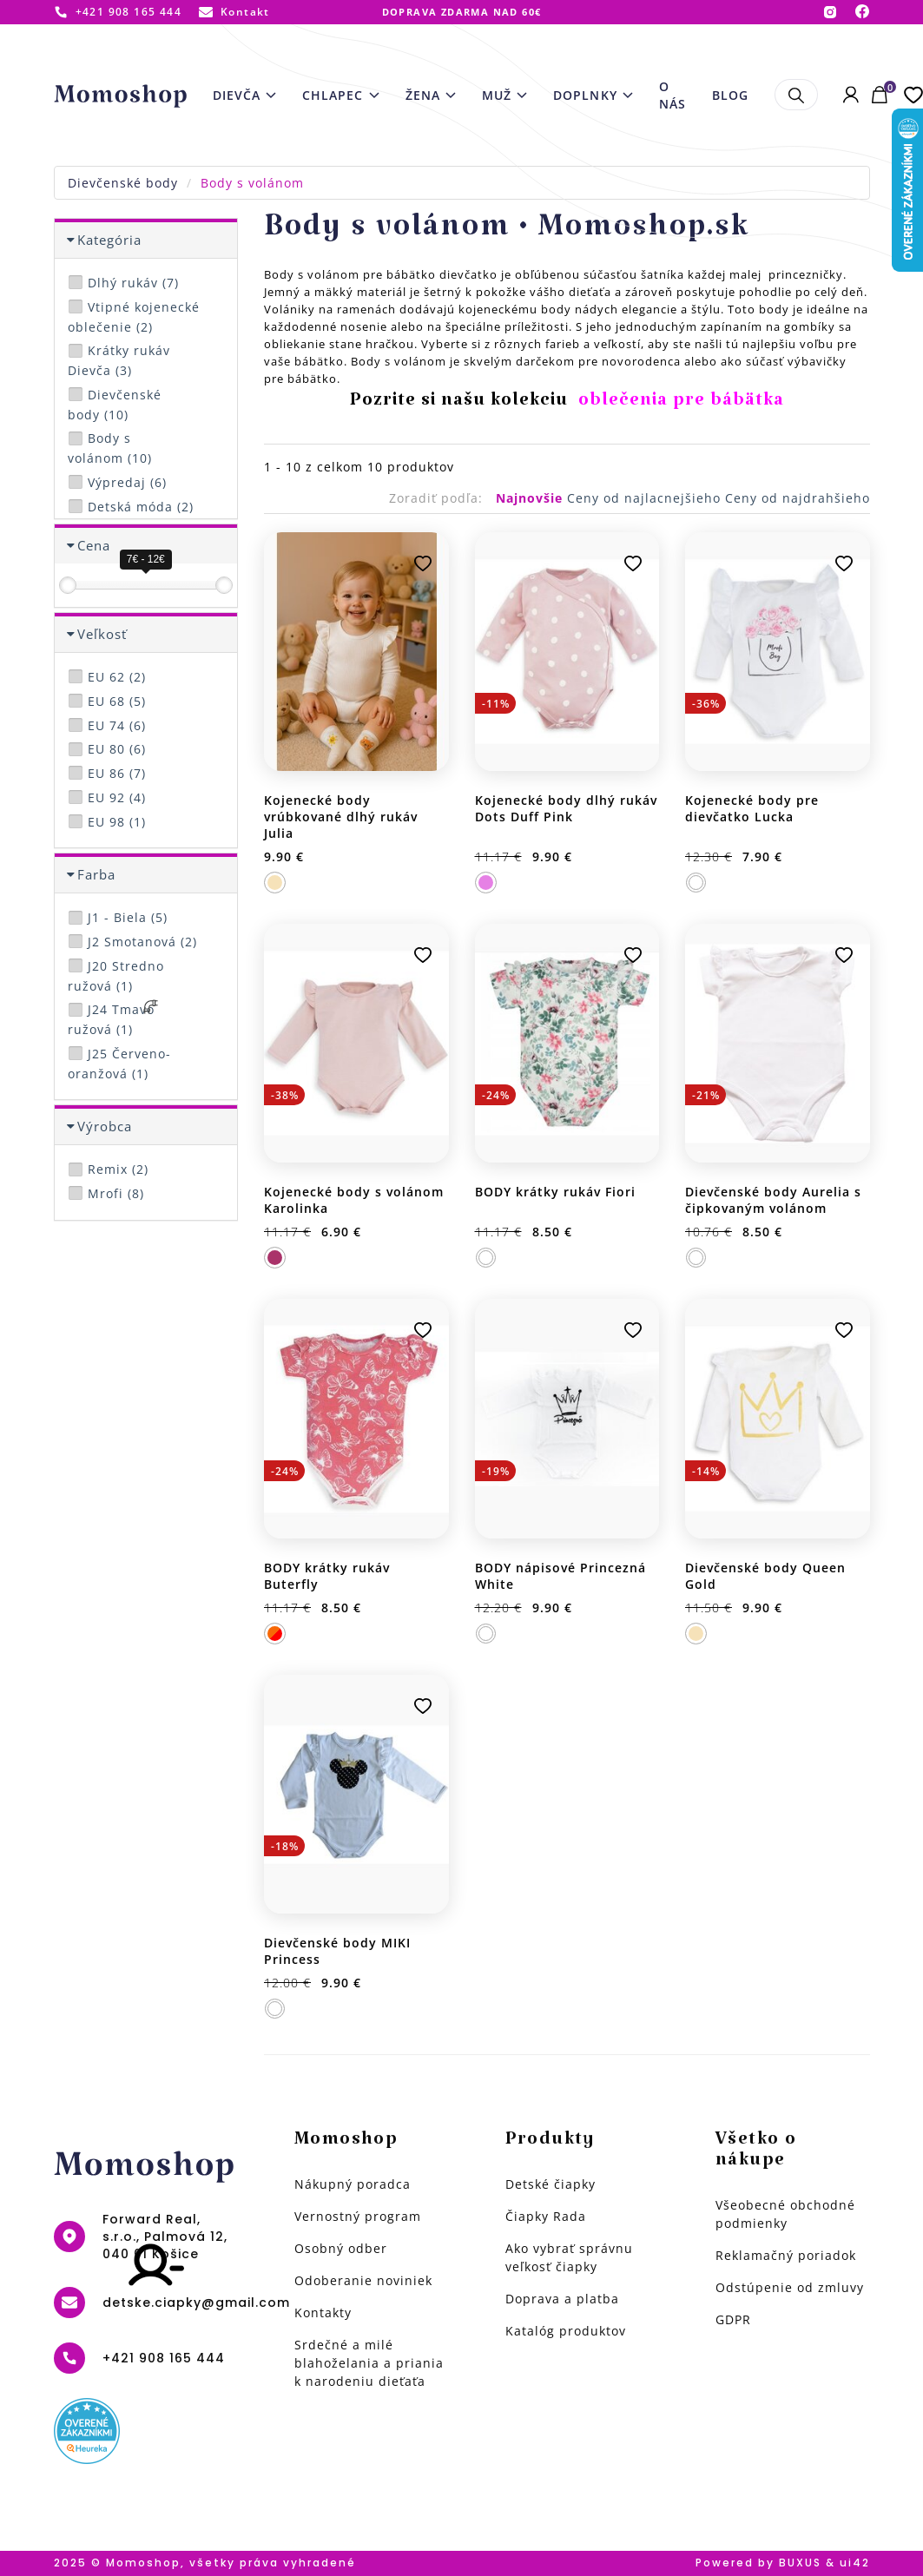 The height and width of the screenshot is (2576, 923). Describe the element at coordinates (155, 2266) in the screenshot. I see `remove a user or contact` at that location.